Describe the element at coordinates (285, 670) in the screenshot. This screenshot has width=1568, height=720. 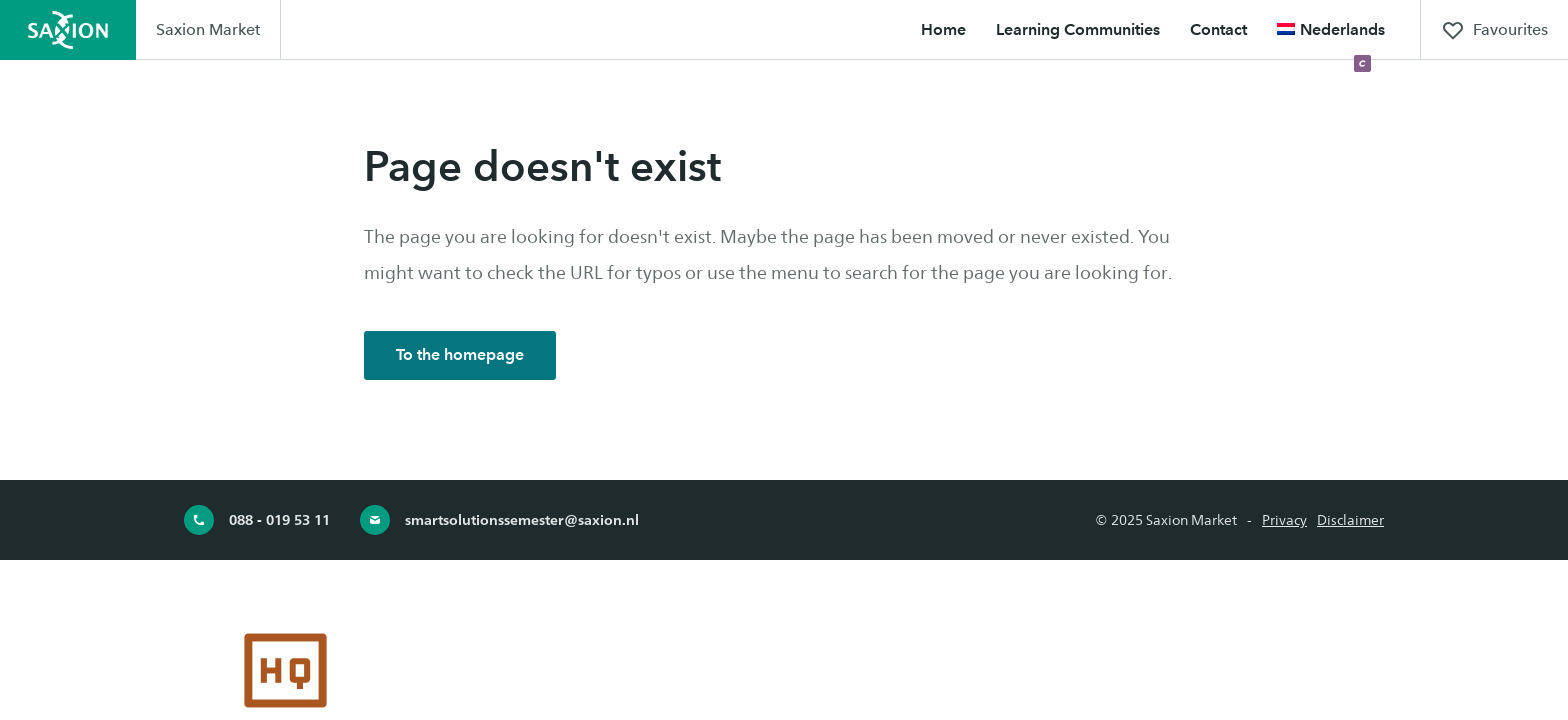
I see `indicates high quality media or streaming option` at that location.